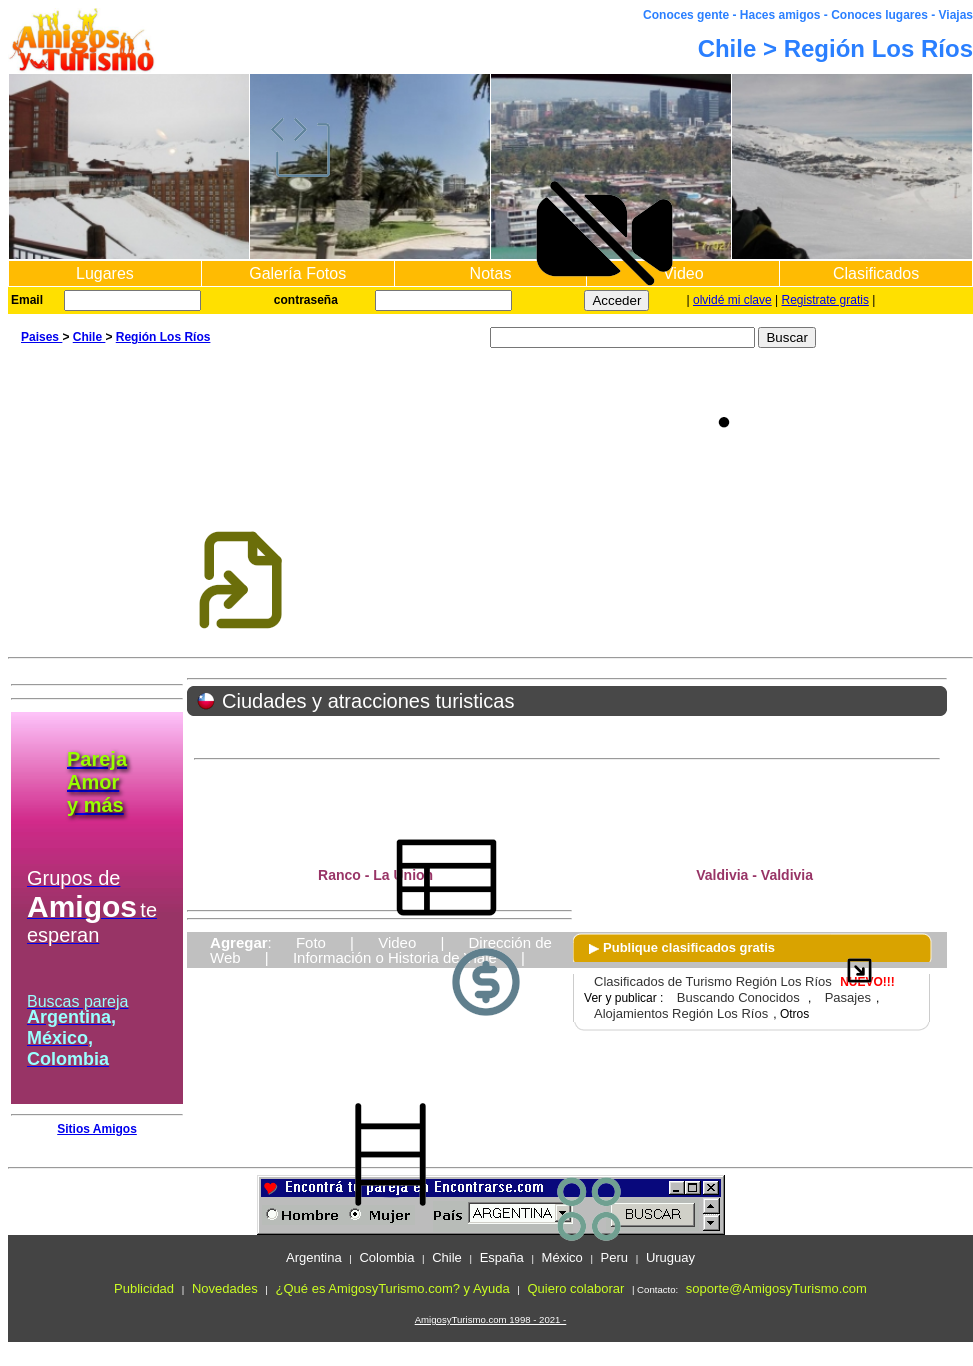 The image size is (973, 1366). I want to click on create a symbolic link to this file, so click(243, 580).